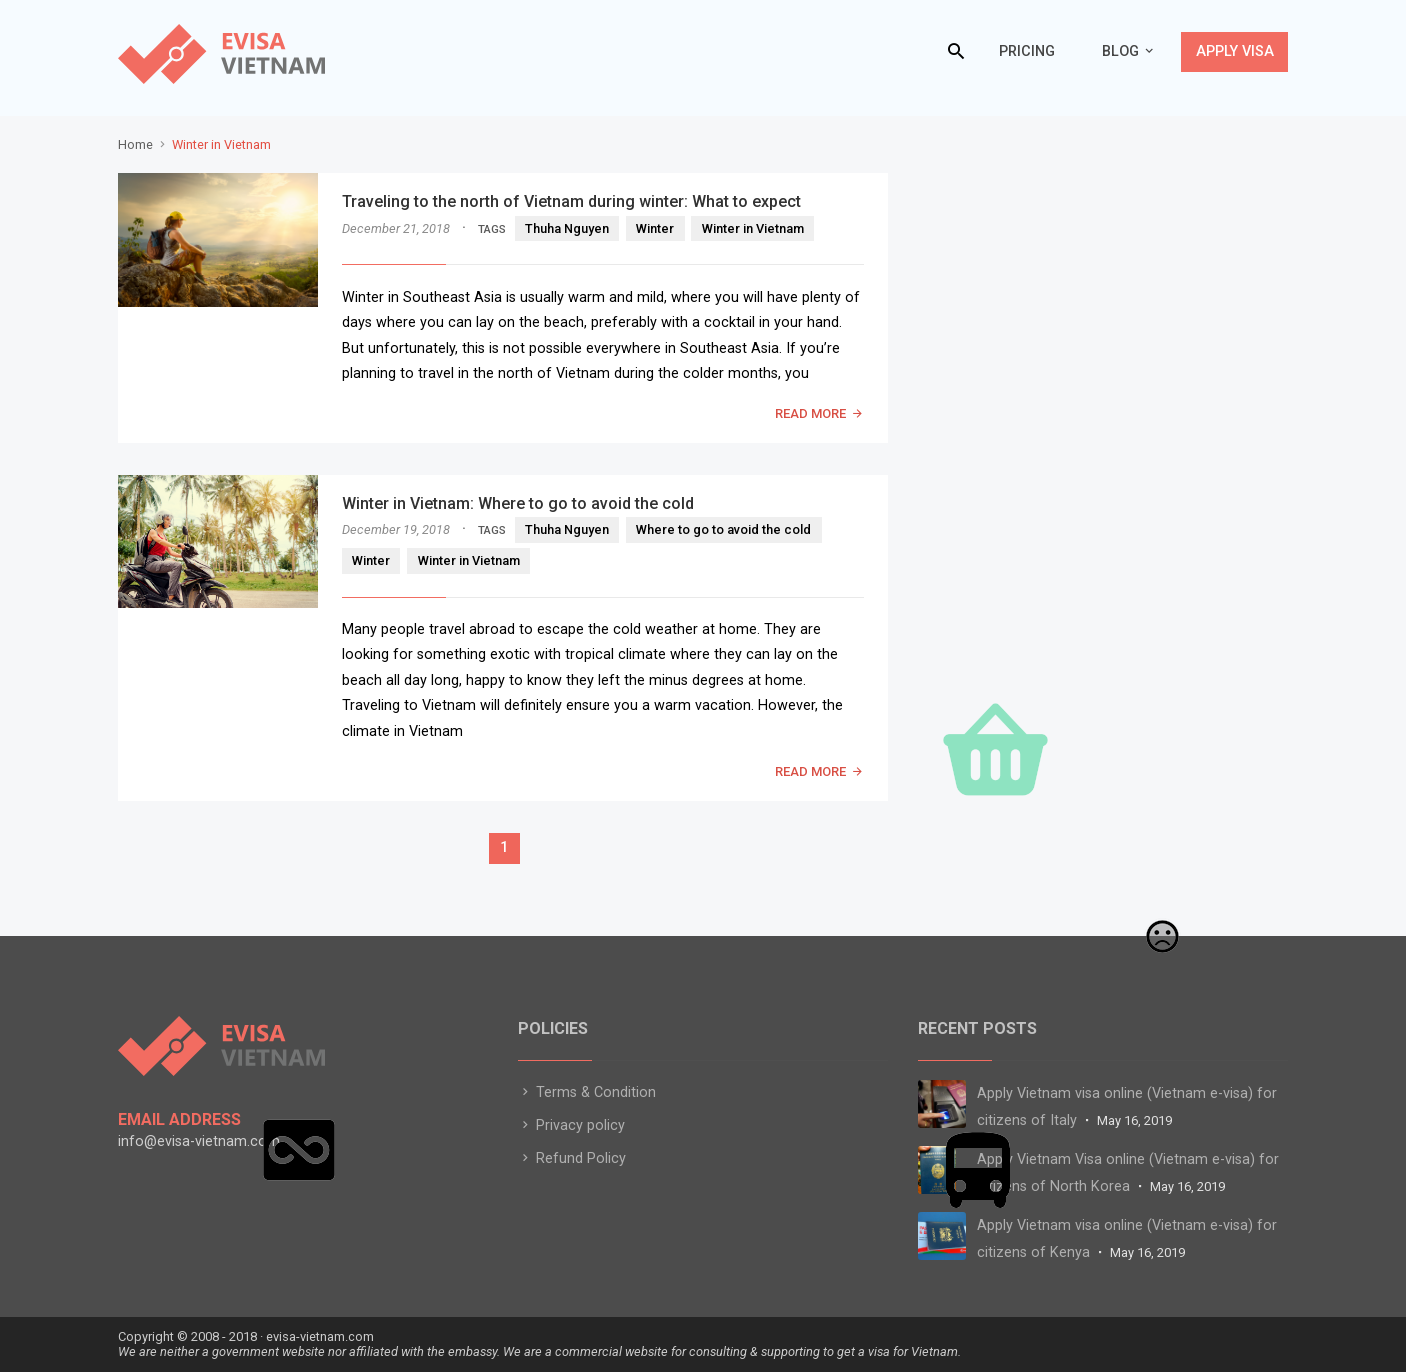 This screenshot has width=1406, height=1372. I want to click on rate your experience as negative, so click(1162, 936).